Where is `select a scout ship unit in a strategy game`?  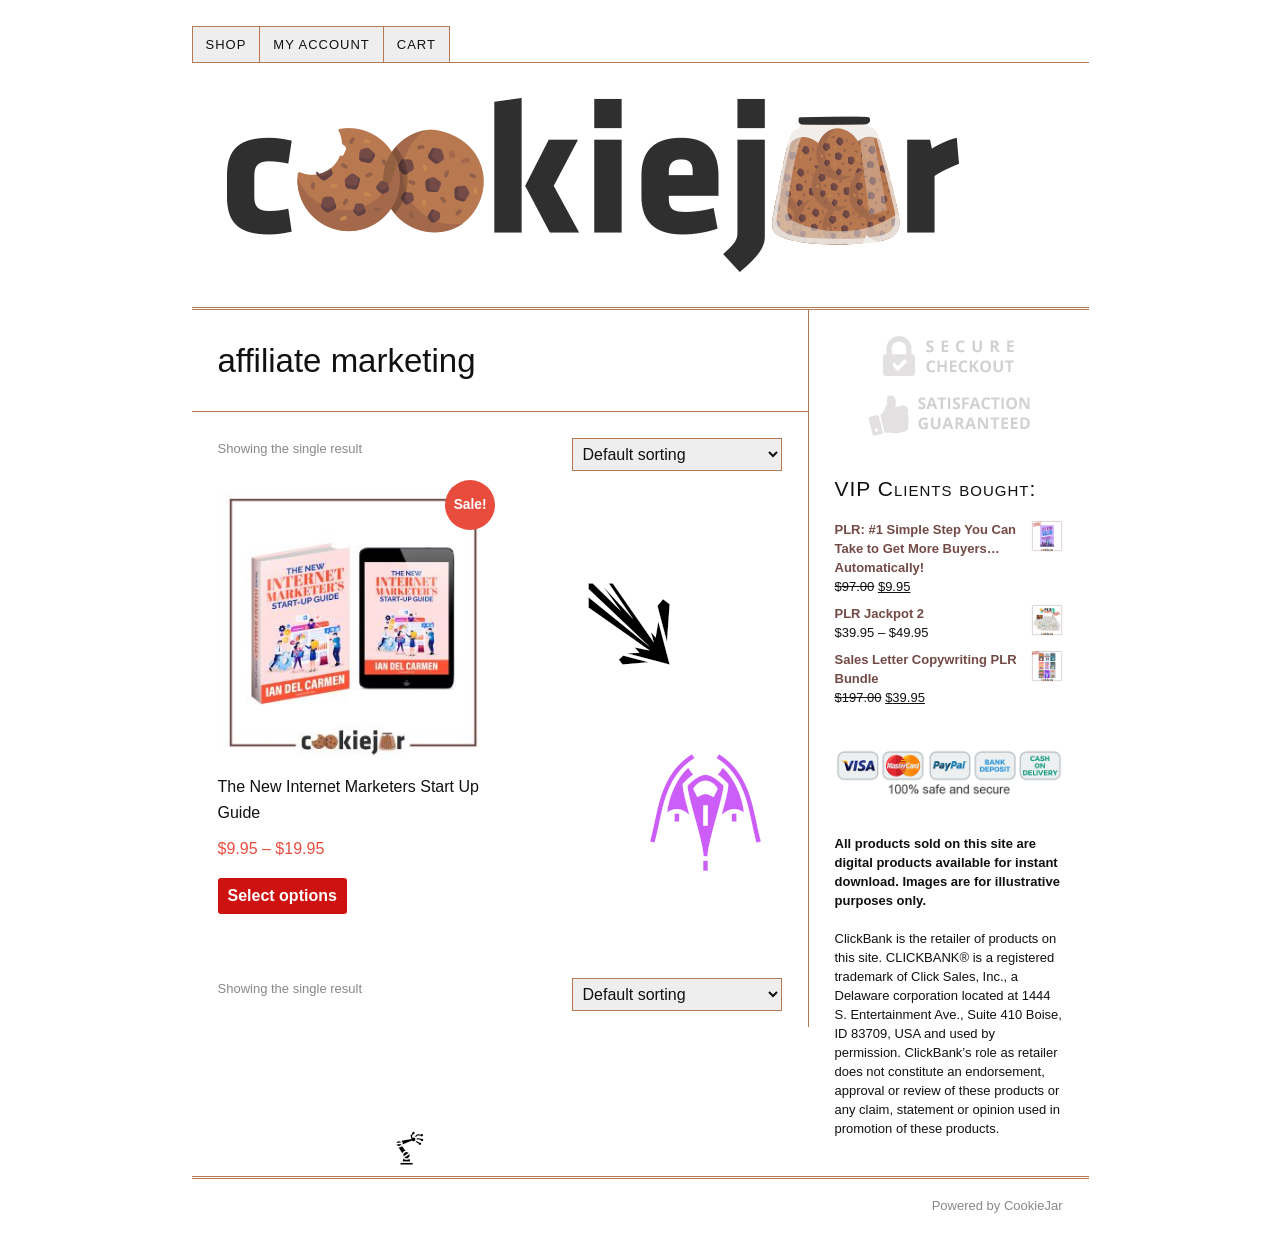
select a scout ship unit in a strategy game is located at coordinates (705, 812).